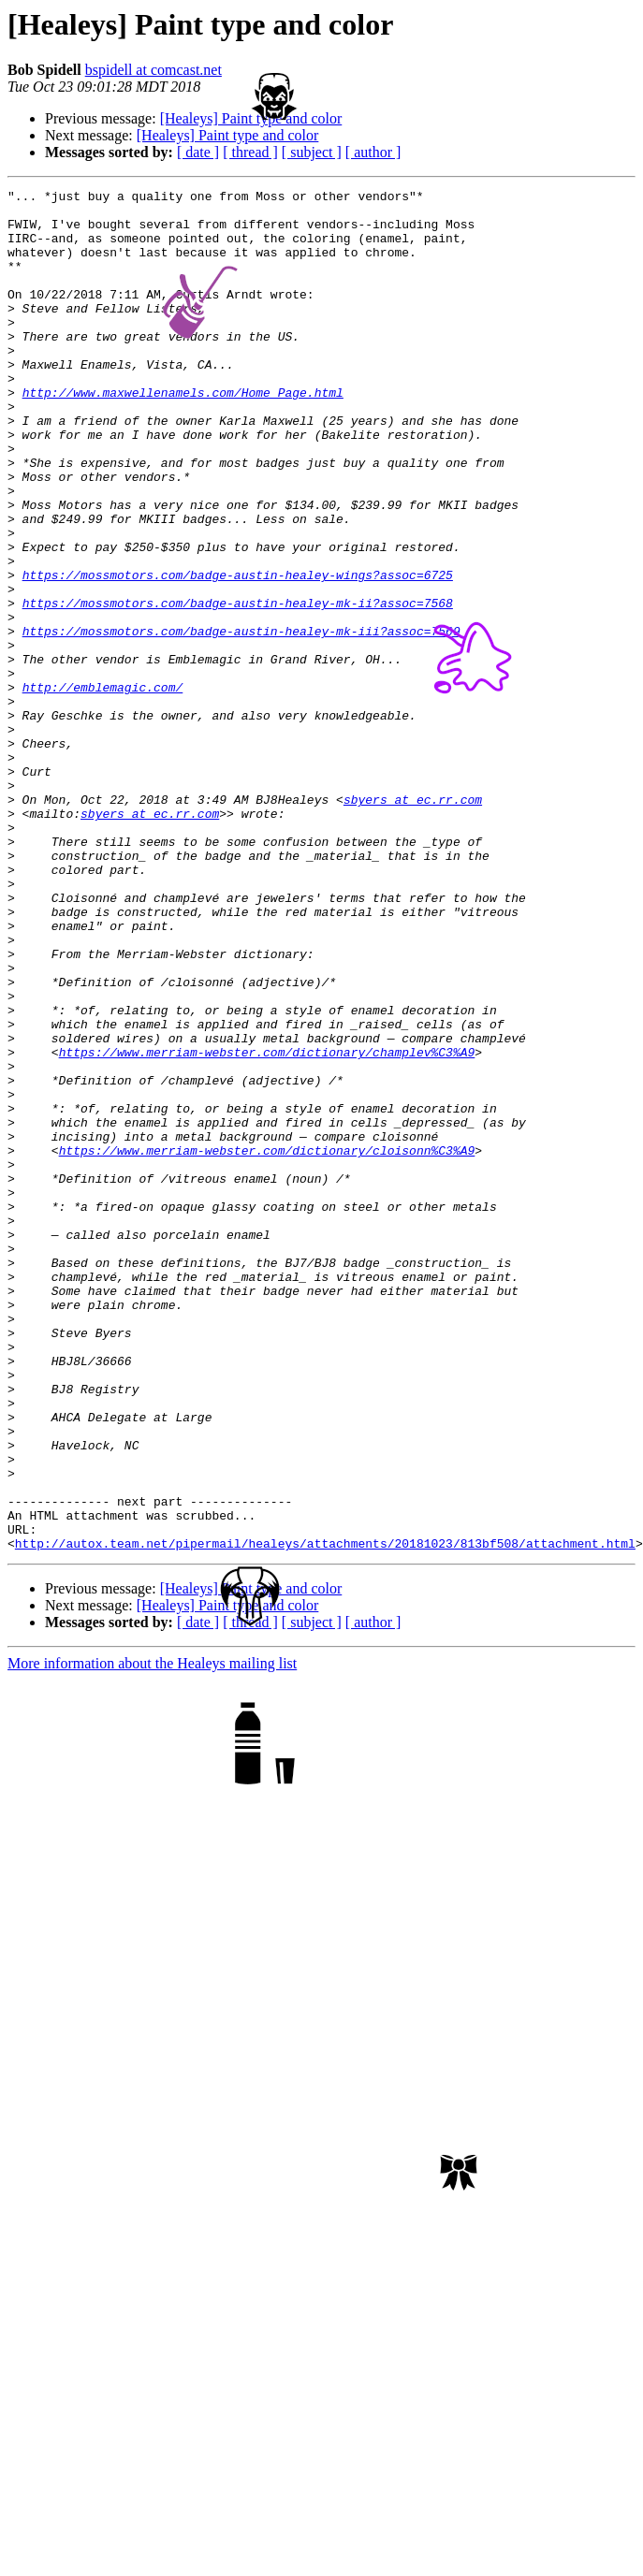  What do you see at coordinates (265, 1742) in the screenshot?
I see `track your daily water intake` at bounding box center [265, 1742].